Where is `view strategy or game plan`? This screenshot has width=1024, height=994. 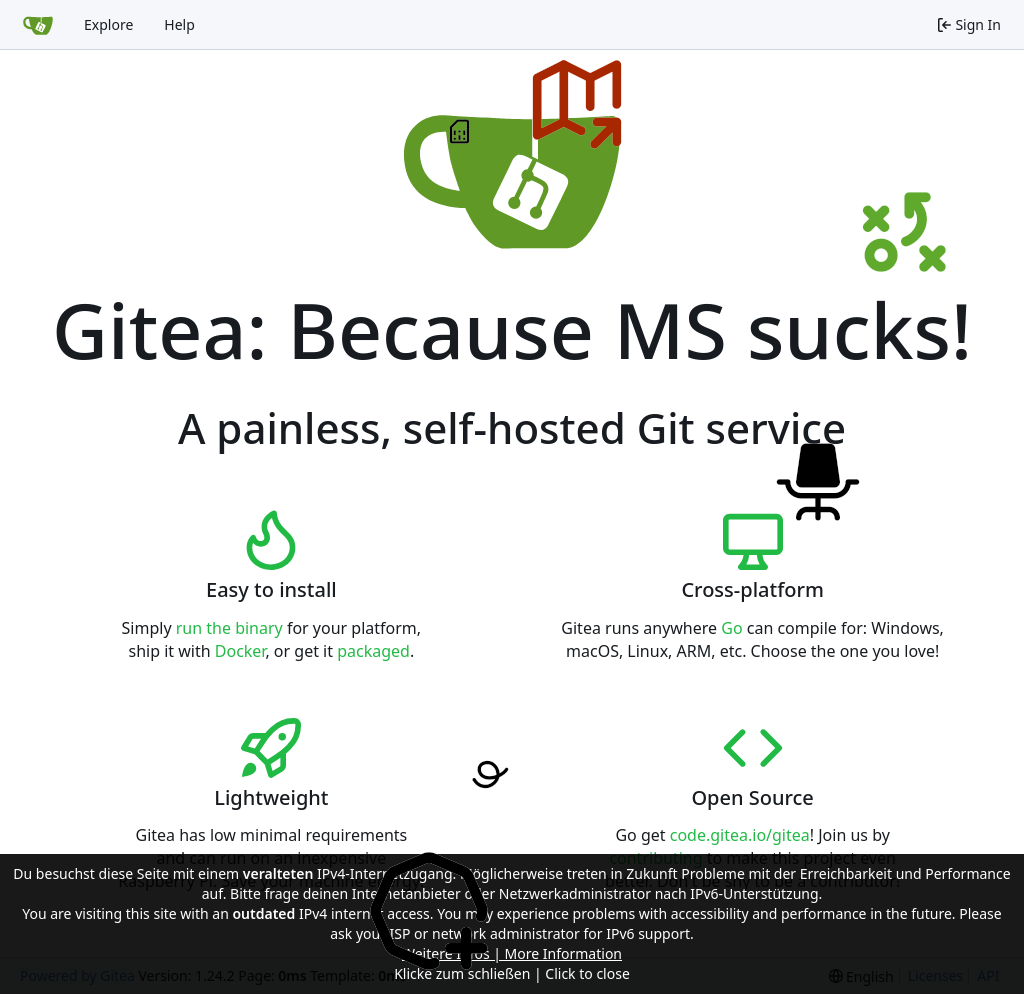 view strategy or game plan is located at coordinates (901, 232).